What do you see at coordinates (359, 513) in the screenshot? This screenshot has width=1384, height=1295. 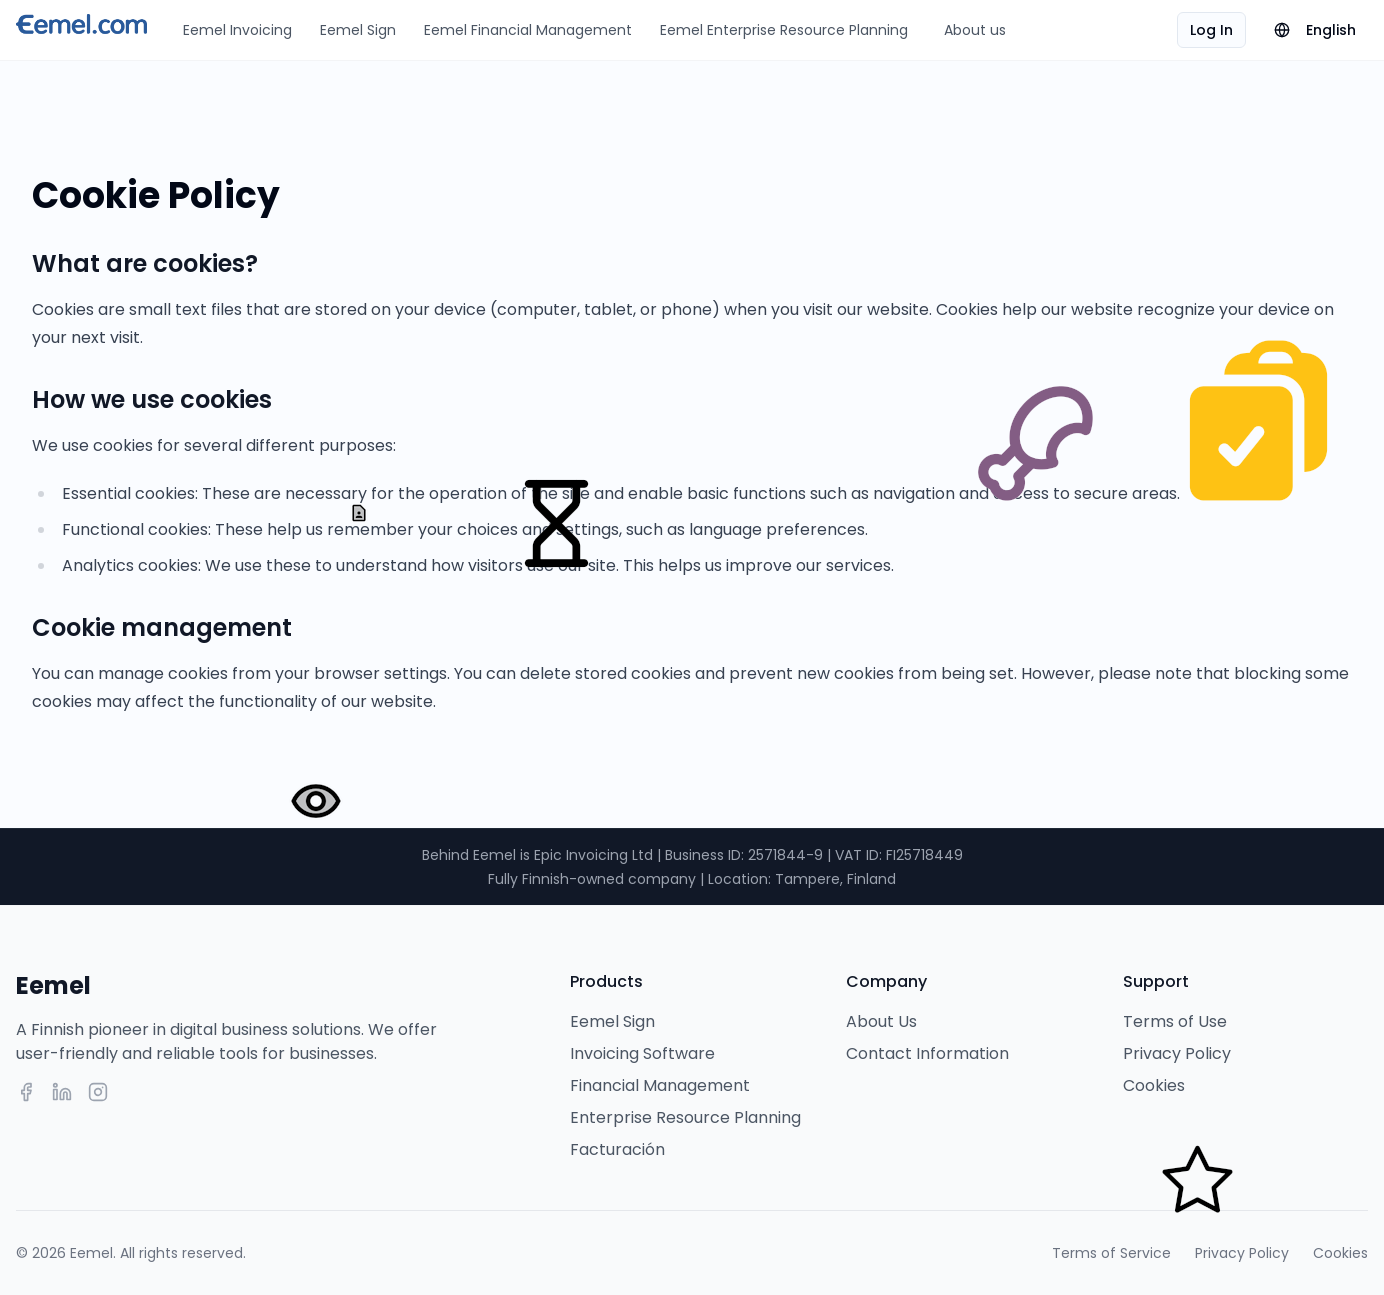 I see `view contact details` at bounding box center [359, 513].